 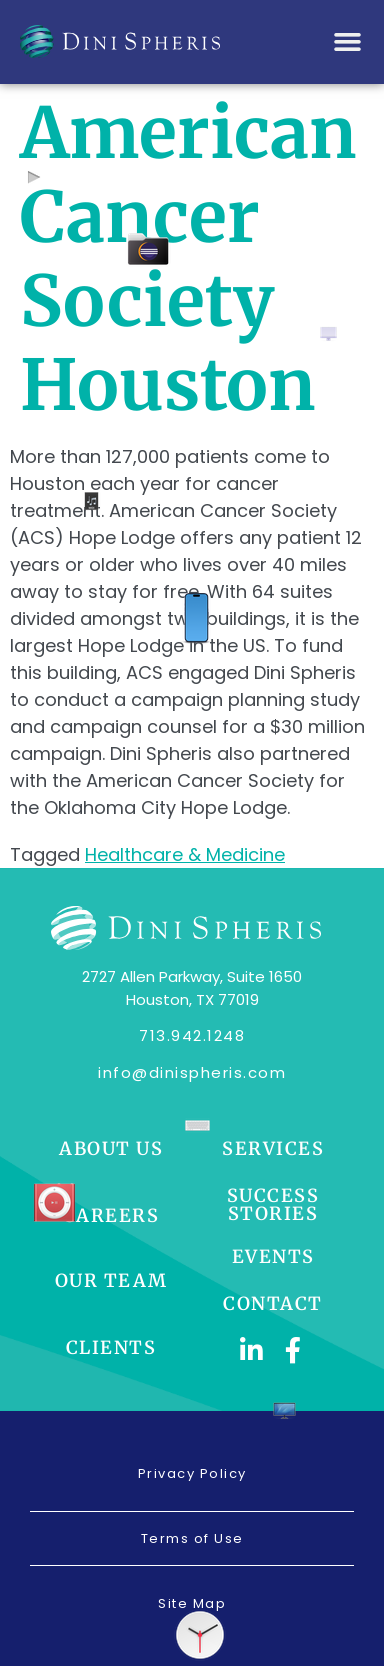 I want to click on connect a wireless bluetooth keyboard, so click(x=197, y=1125).